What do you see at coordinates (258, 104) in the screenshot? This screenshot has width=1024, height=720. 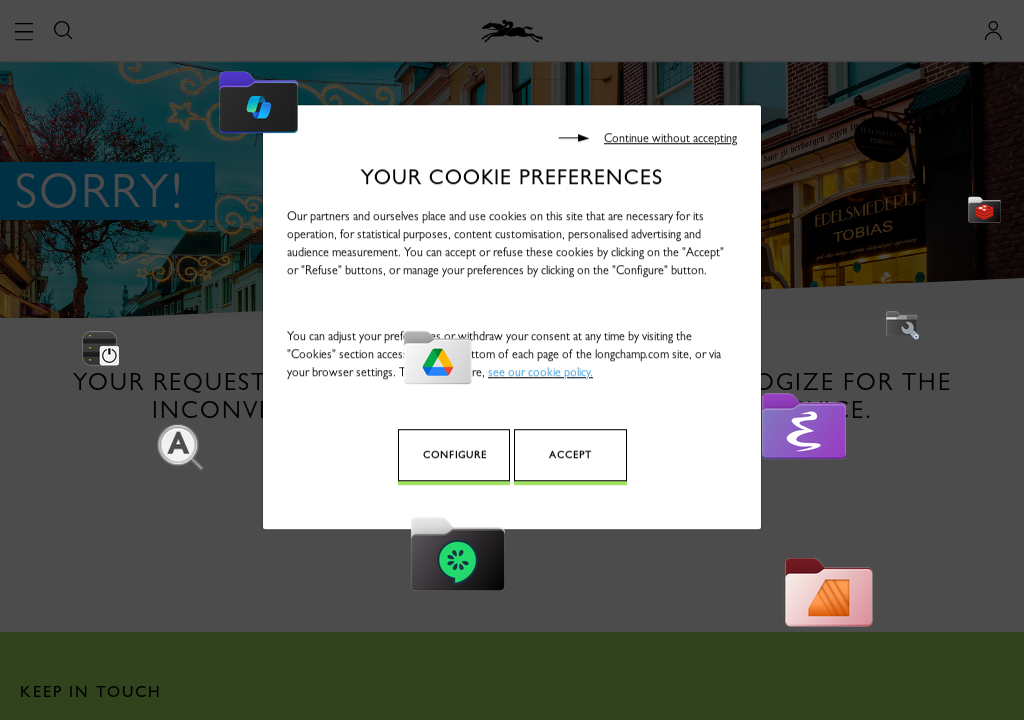 I see `open folder containing Microsoft Copilot files` at bounding box center [258, 104].